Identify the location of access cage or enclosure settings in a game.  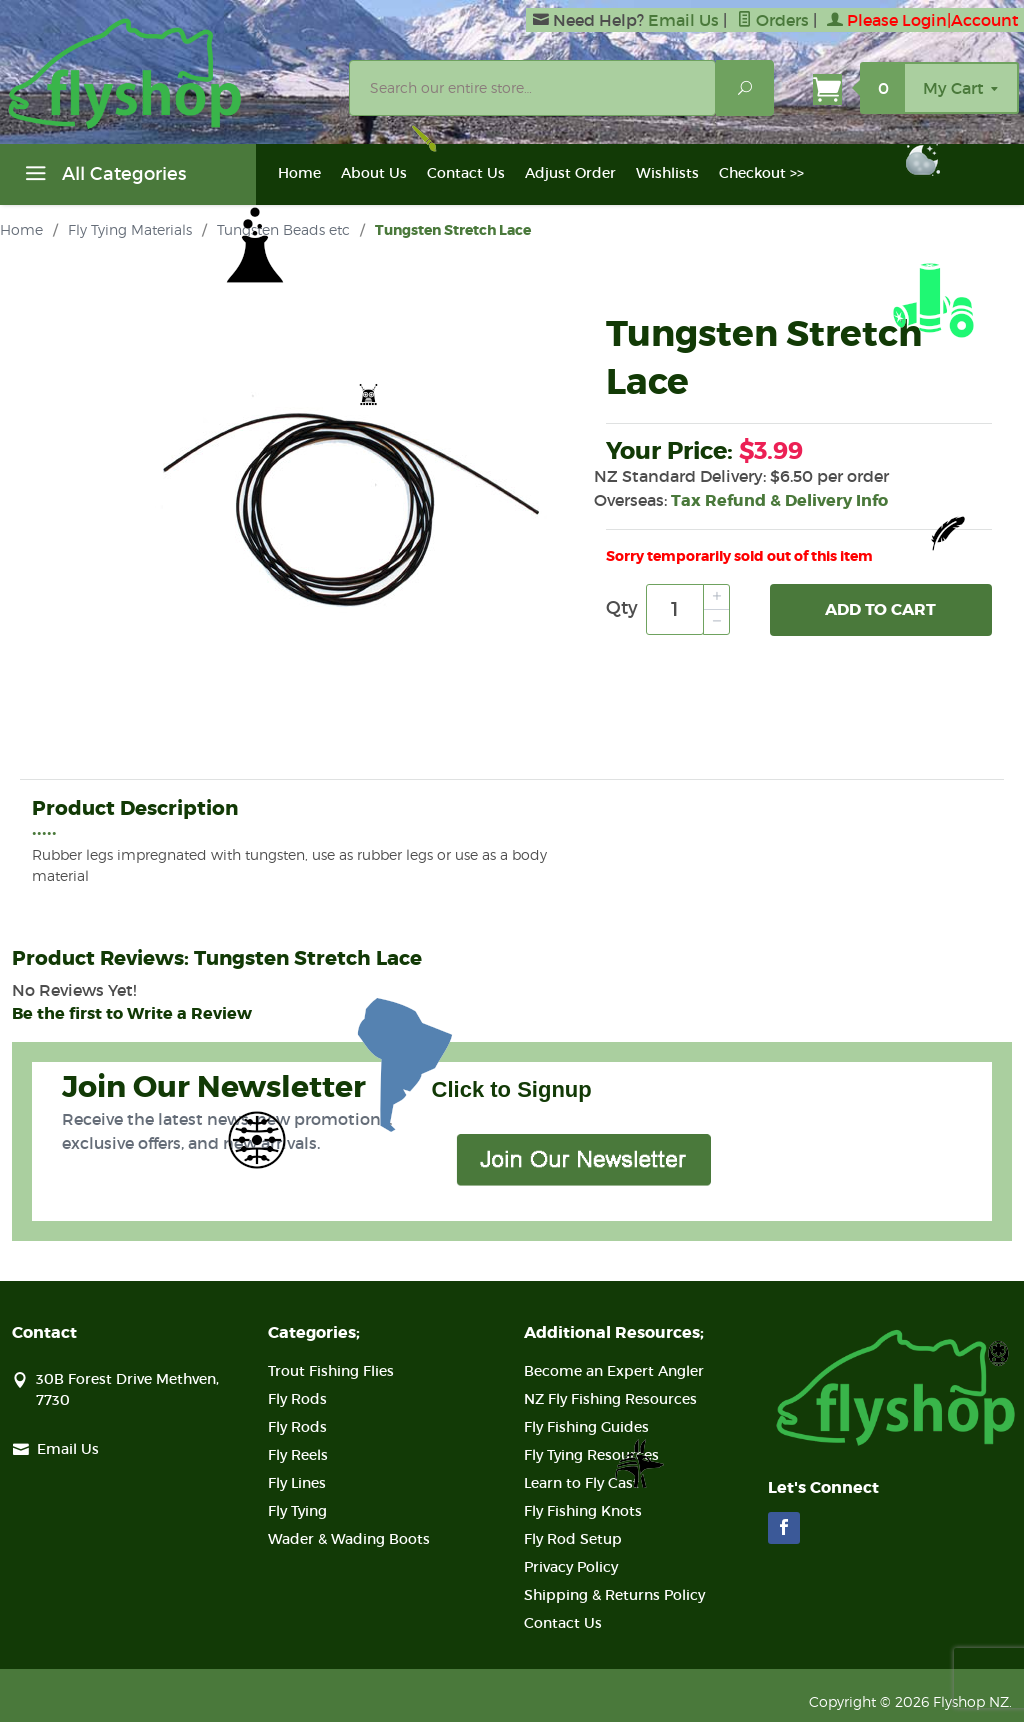
(257, 1140).